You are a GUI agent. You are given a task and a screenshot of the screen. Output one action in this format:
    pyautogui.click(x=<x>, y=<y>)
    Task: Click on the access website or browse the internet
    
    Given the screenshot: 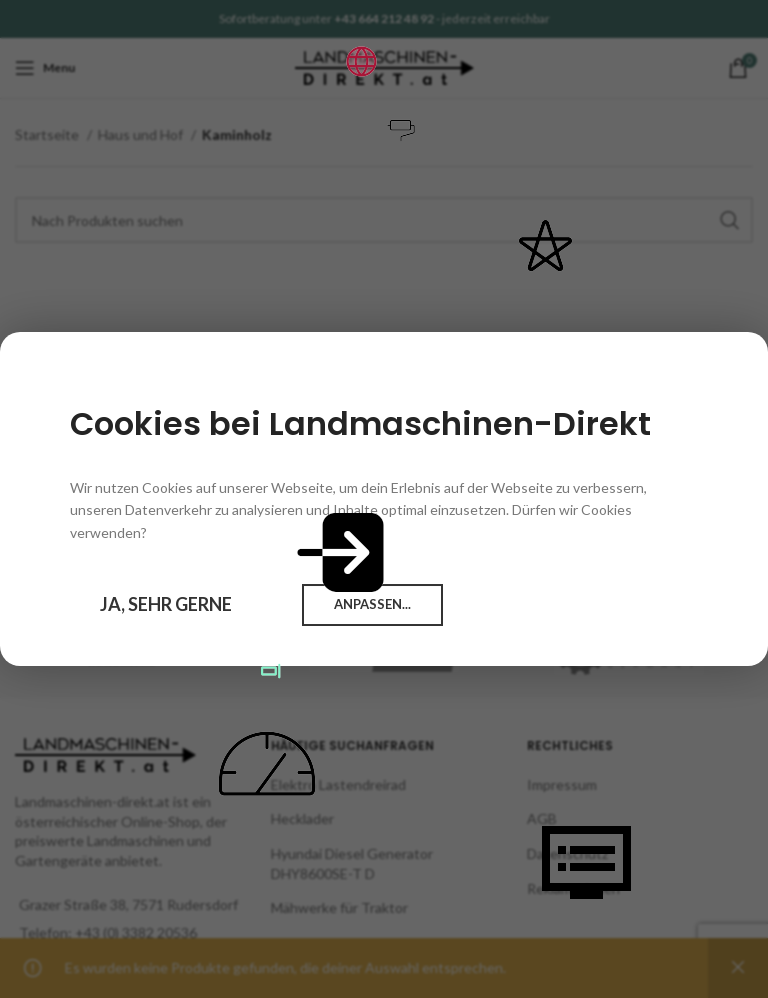 What is the action you would take?
    pyautogui.click(x=361, y=61)
    